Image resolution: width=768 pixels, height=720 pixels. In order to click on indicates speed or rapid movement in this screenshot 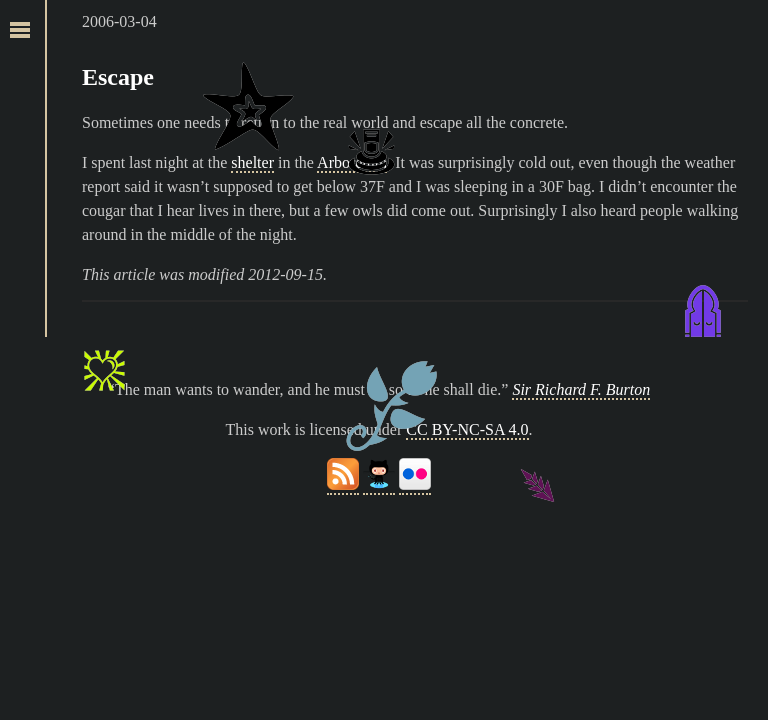, I will do `click(537, 485)`.